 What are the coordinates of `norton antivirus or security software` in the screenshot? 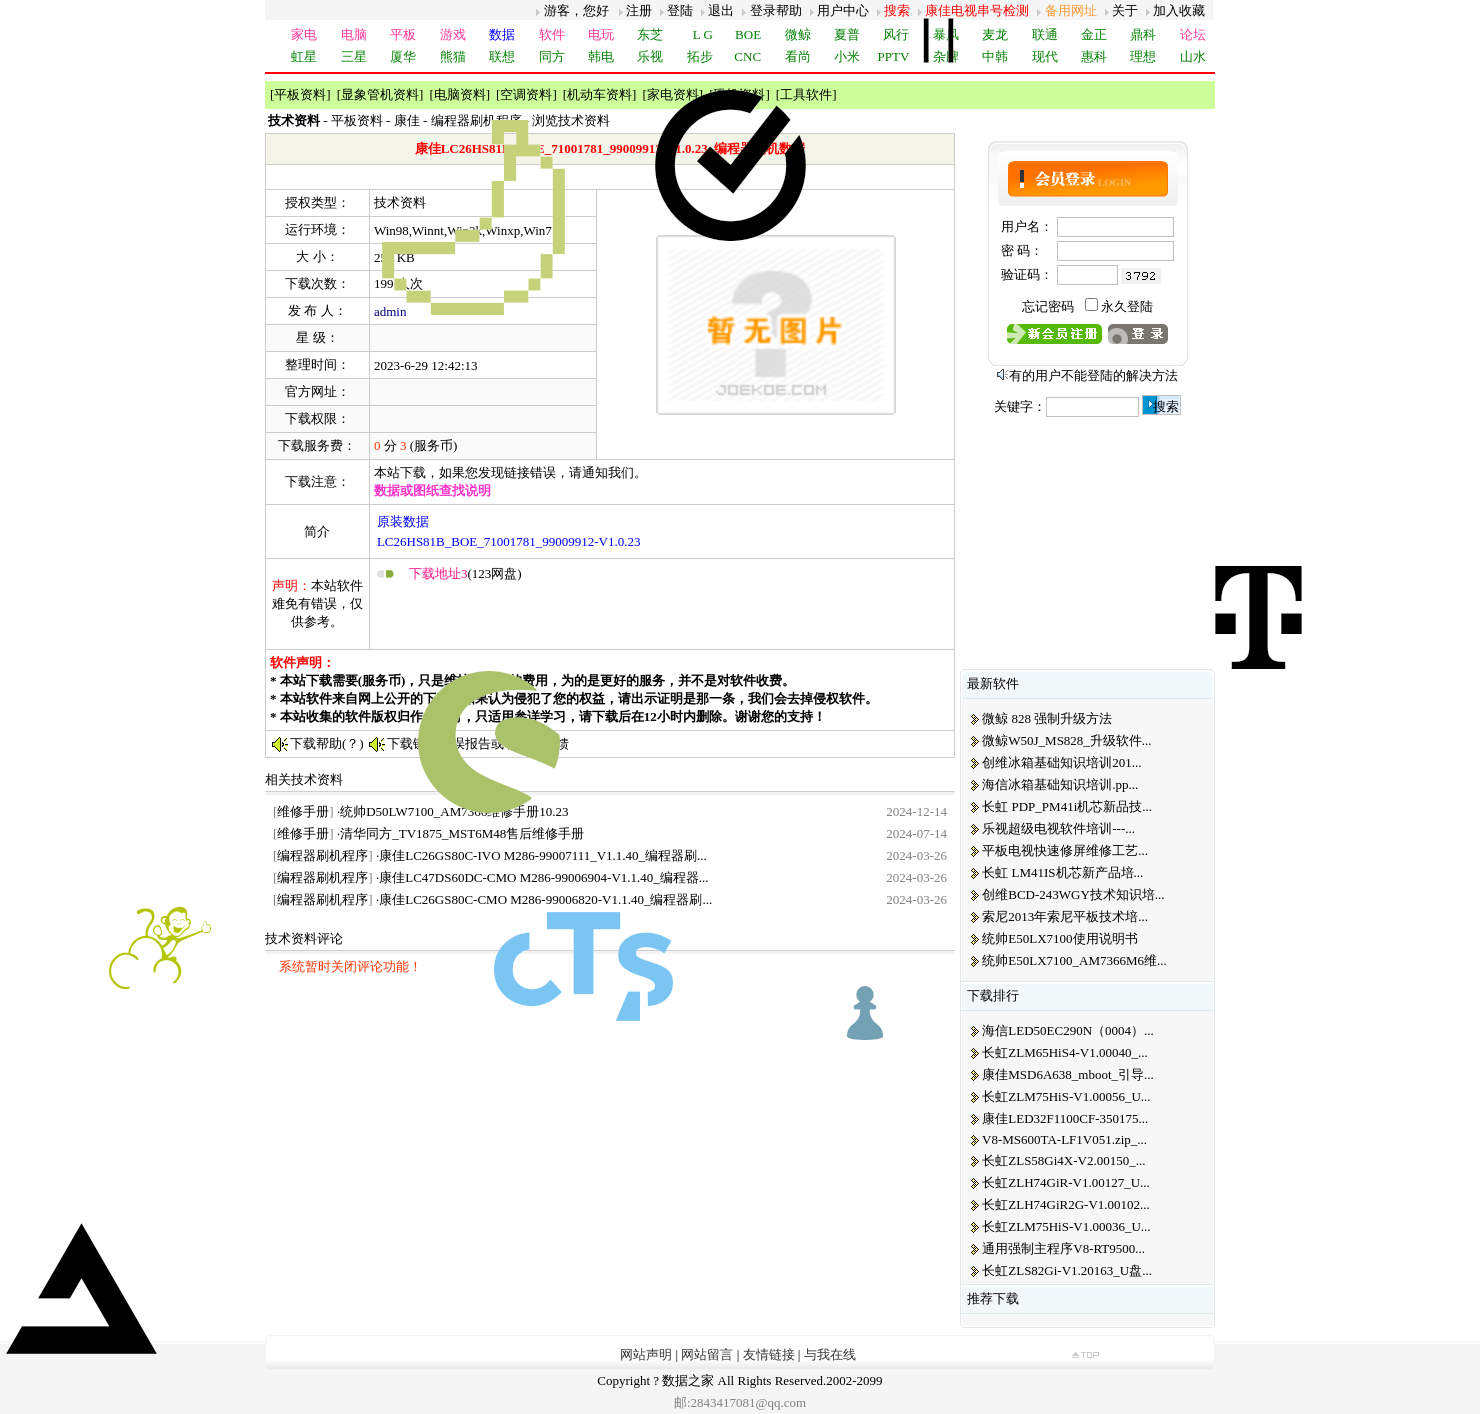 It's located at (730, 165).